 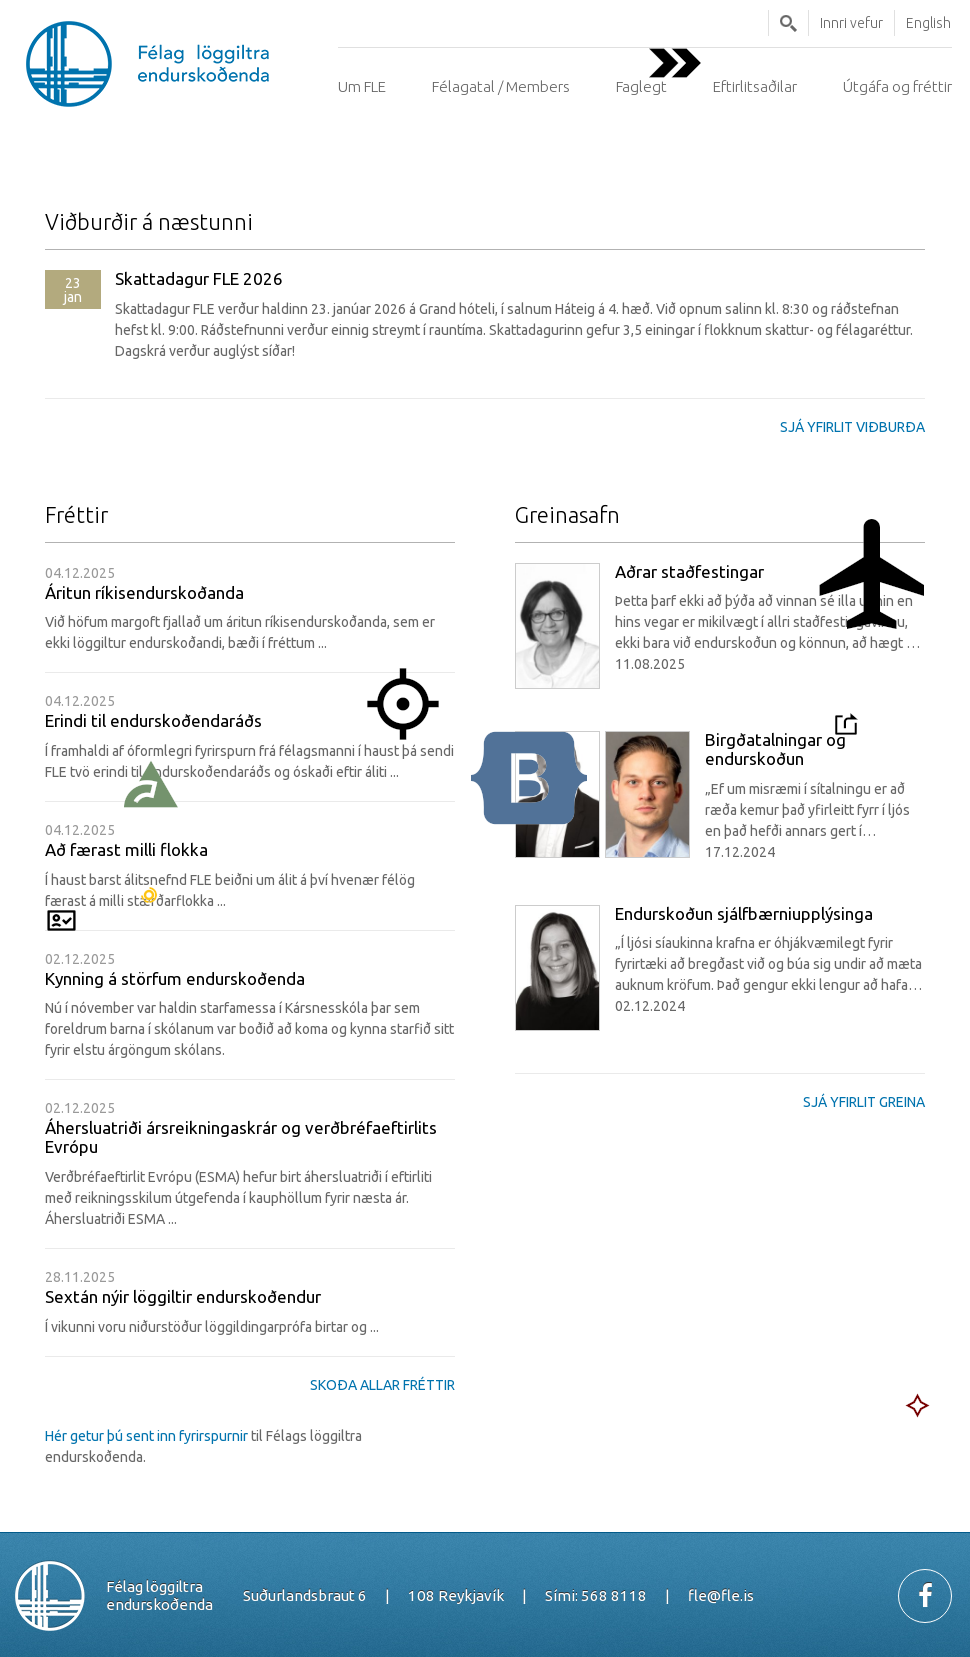 What do you see at coordinates (61, 920) in the screenshot?
I see `verified ID or credential` at bounding box center [61, 920].